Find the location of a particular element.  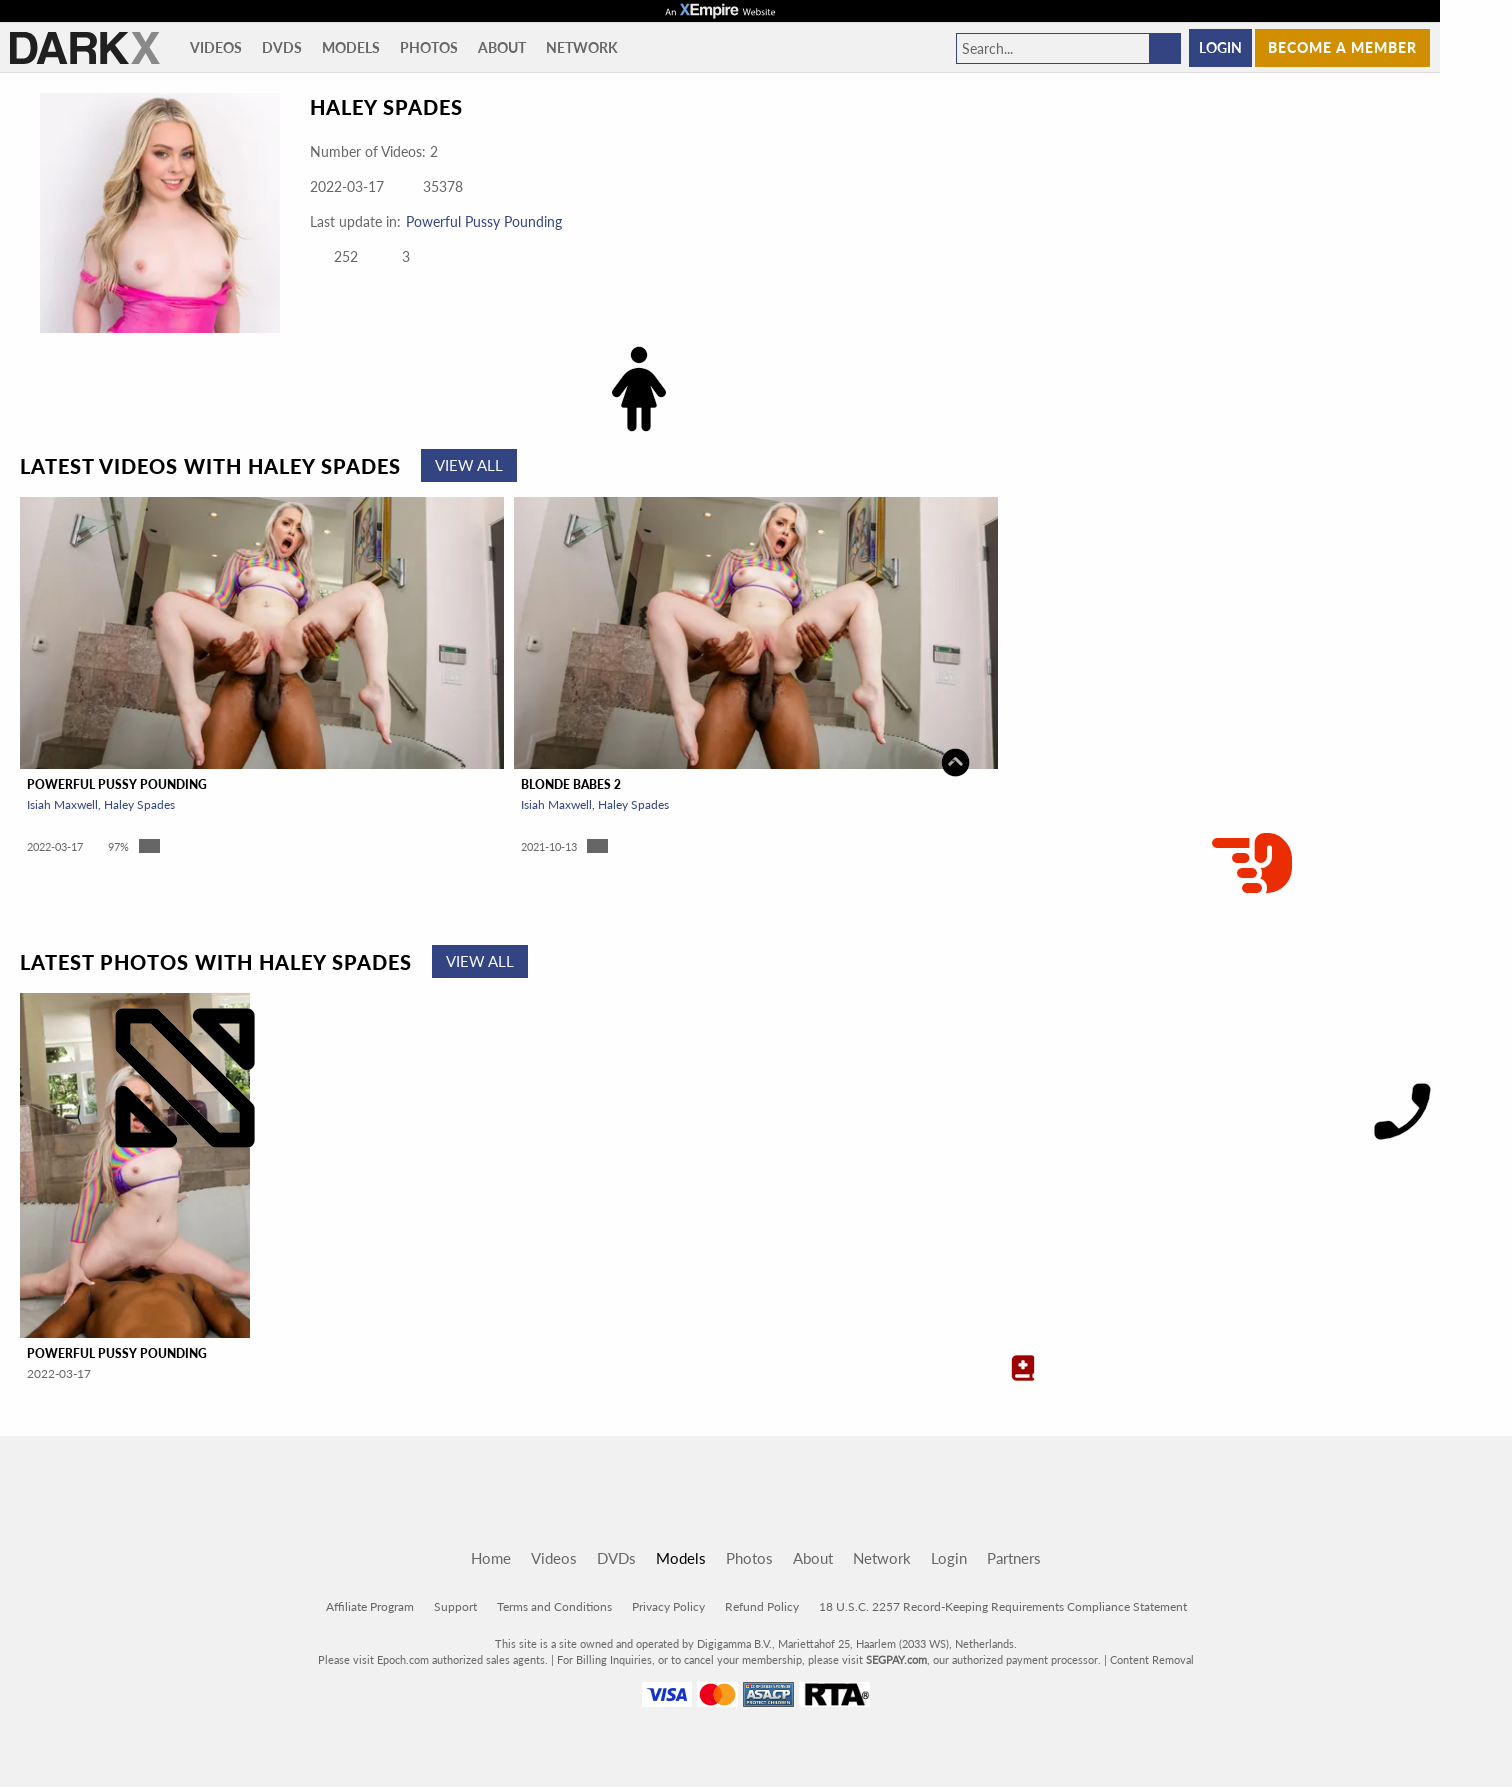

go back to the previous screen is located at coordinates (1252, 863).